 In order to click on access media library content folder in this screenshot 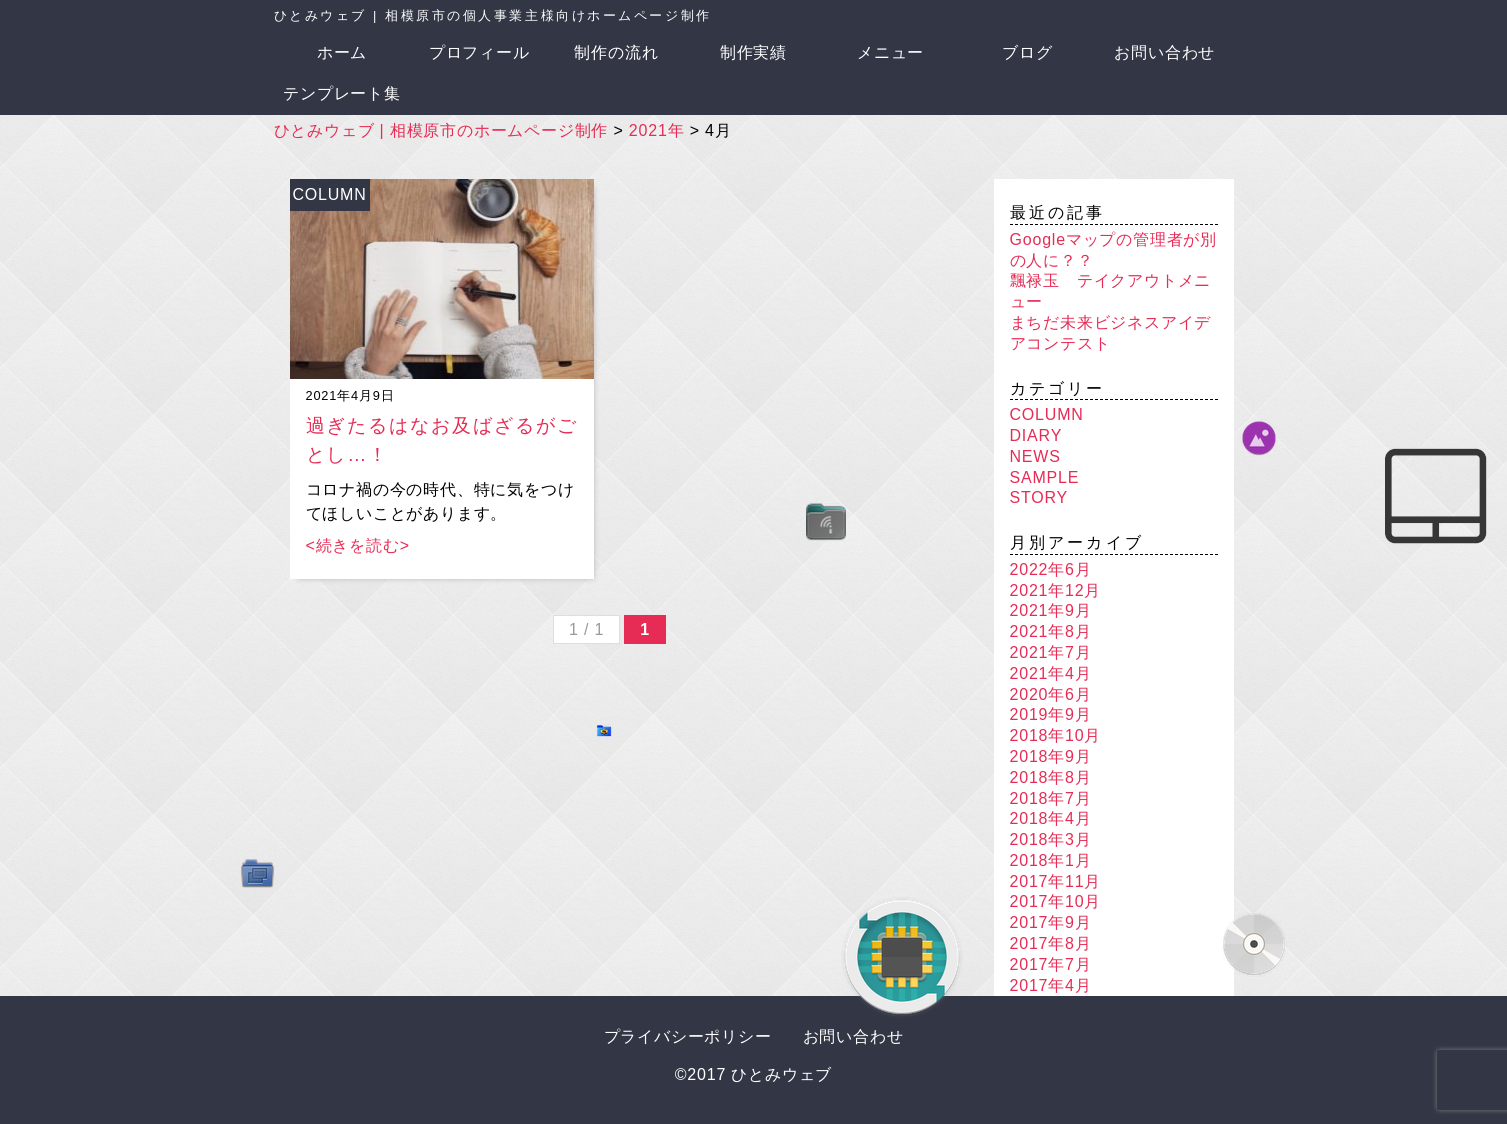, I will do `click(257, 873)`.